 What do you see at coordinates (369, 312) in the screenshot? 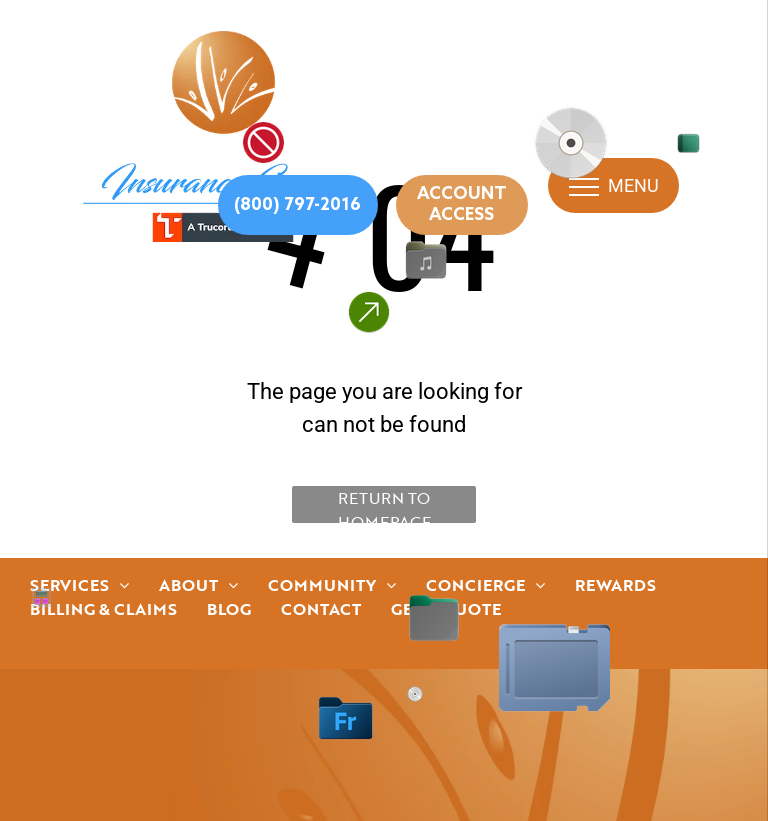
I see `indicates a symbolic link or shortcut to another file` at bounding box center [369, 312].